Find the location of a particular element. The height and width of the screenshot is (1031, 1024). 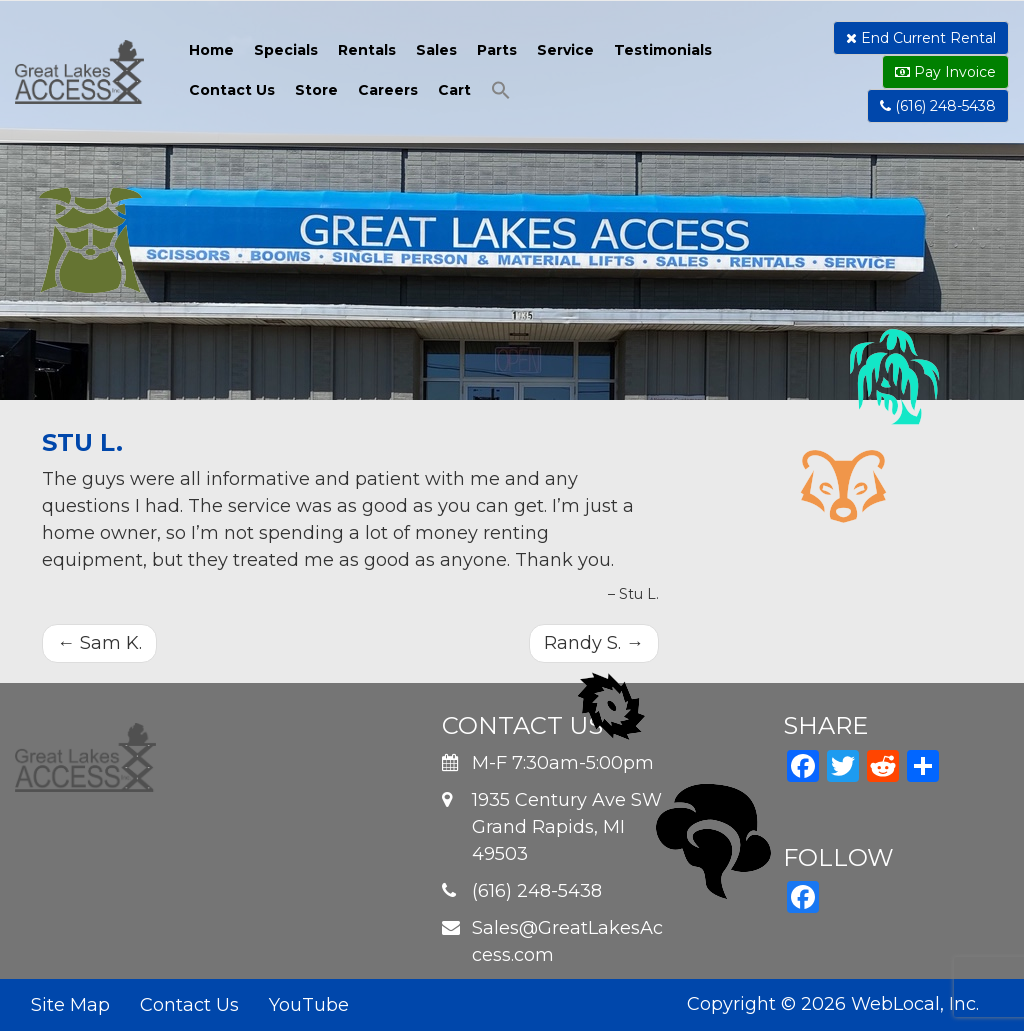

open Steam gaming platform is located at coordinates (713, 841).